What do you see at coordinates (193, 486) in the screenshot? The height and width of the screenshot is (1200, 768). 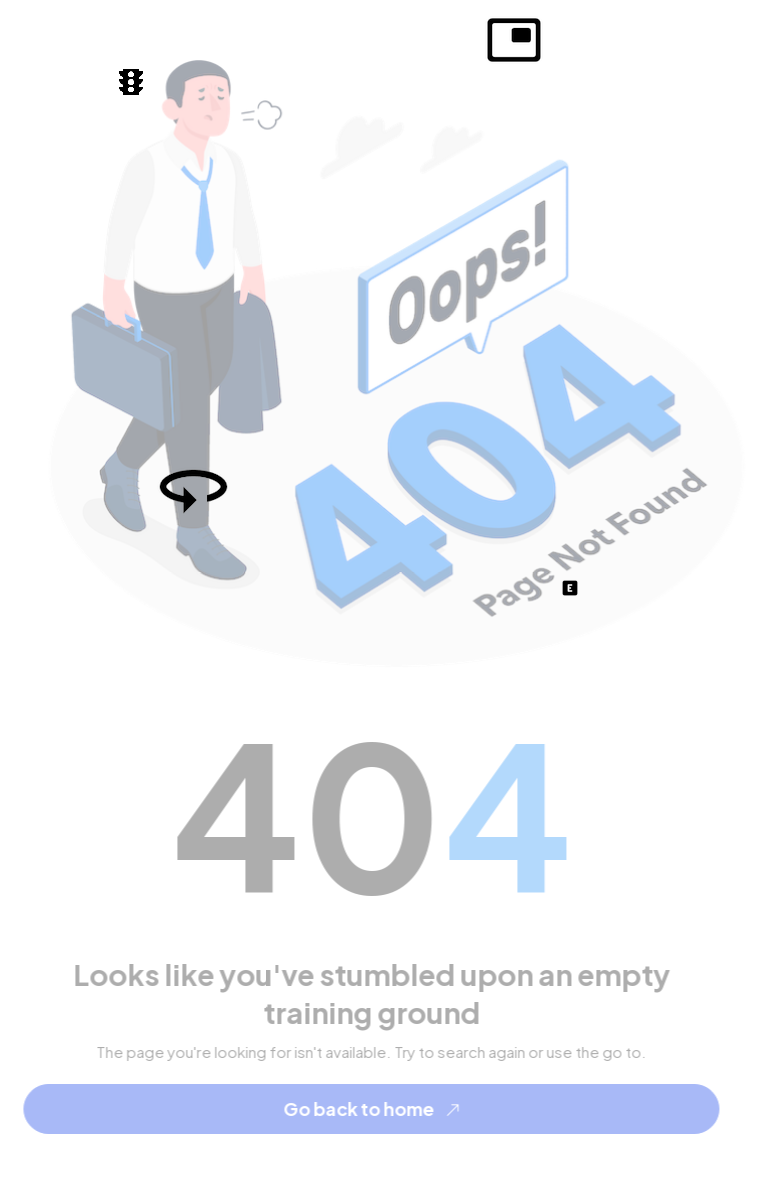 I see `view 360-degree panorama or image` at bounding box center [193, 486].